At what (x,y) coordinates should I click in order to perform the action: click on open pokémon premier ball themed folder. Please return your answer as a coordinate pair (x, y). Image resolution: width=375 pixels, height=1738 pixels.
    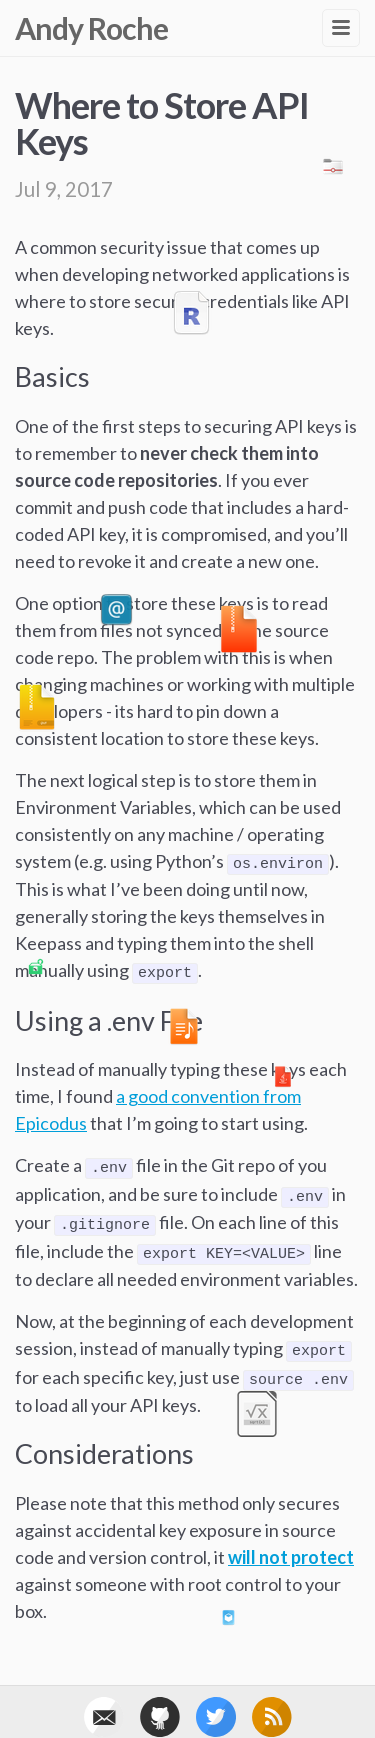
    Looking at the image, I should click on (333, 167).